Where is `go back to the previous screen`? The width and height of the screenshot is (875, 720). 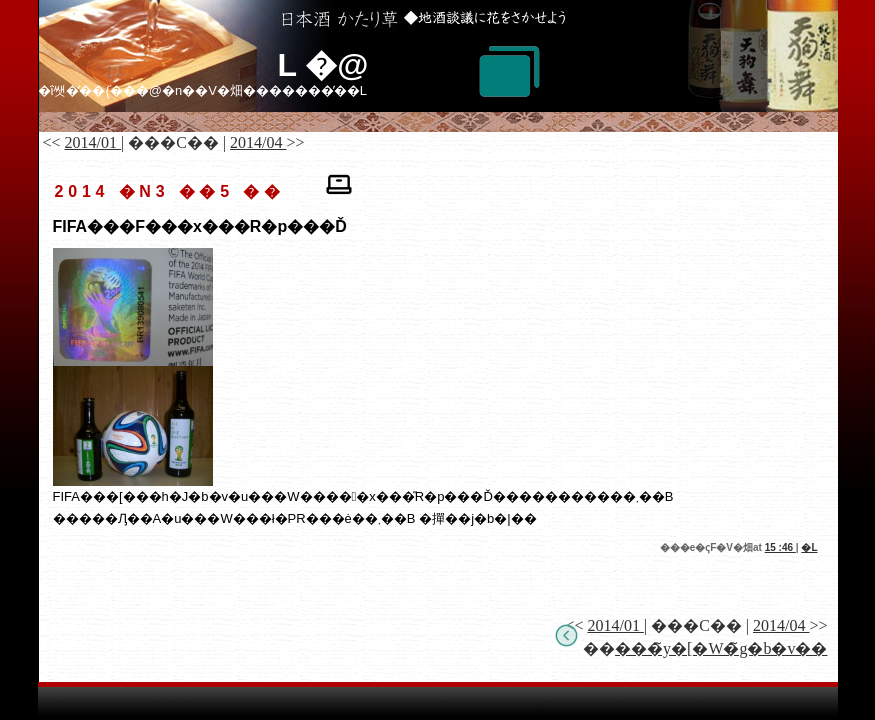 go back to the previous screen is located at coordinates (566, 635).